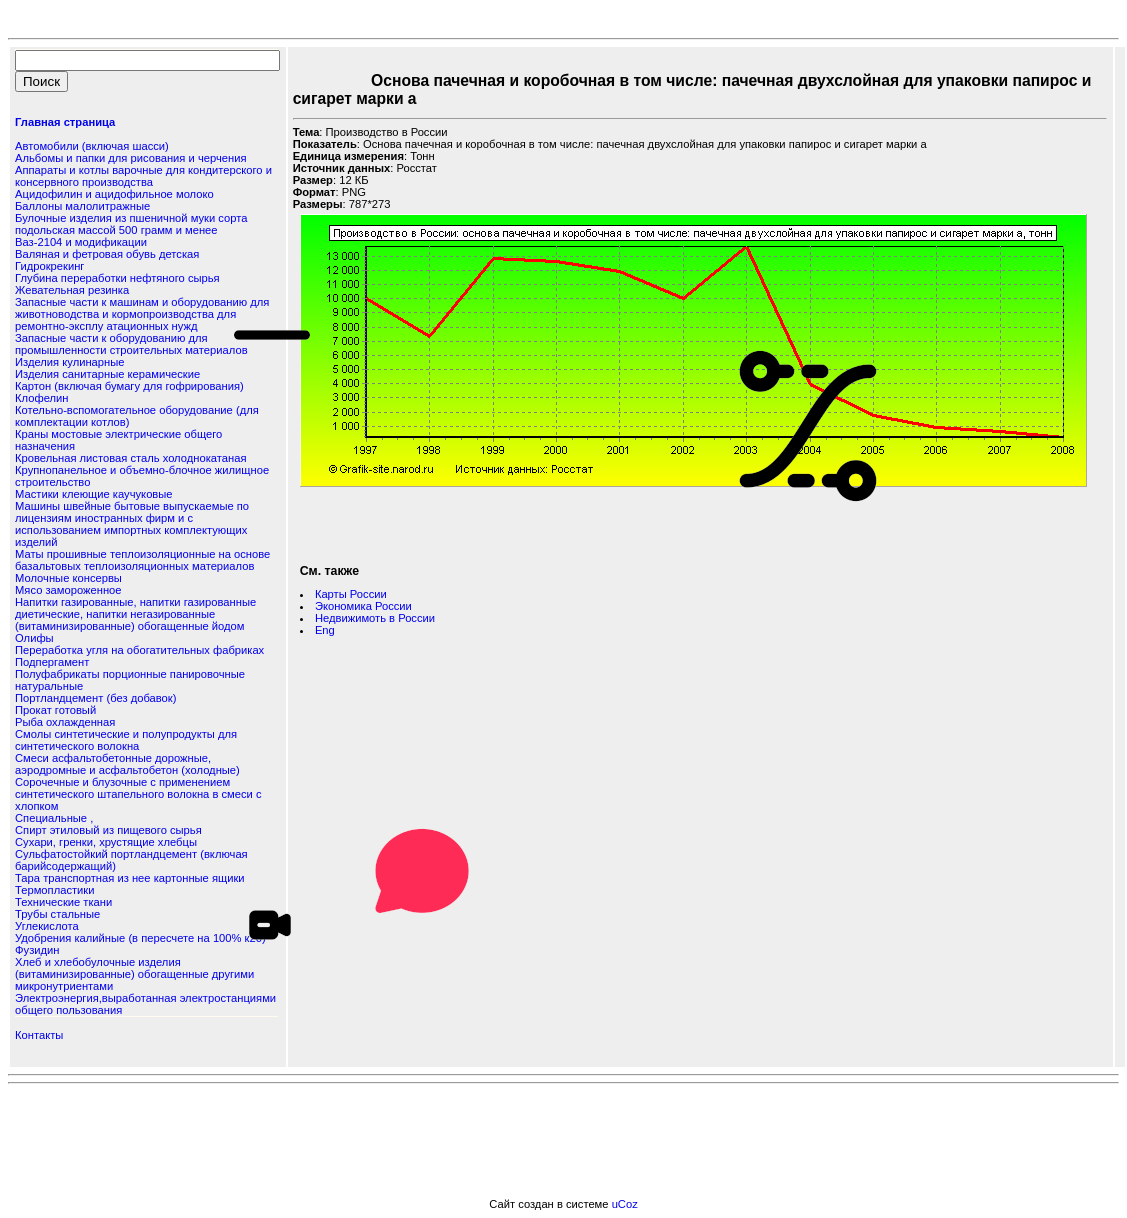 The height and width of the screenshot is (1218, 1127). Describe the element at coordinates (272, 335) in the screenshot. I see `decrease quantity or value` at that location.